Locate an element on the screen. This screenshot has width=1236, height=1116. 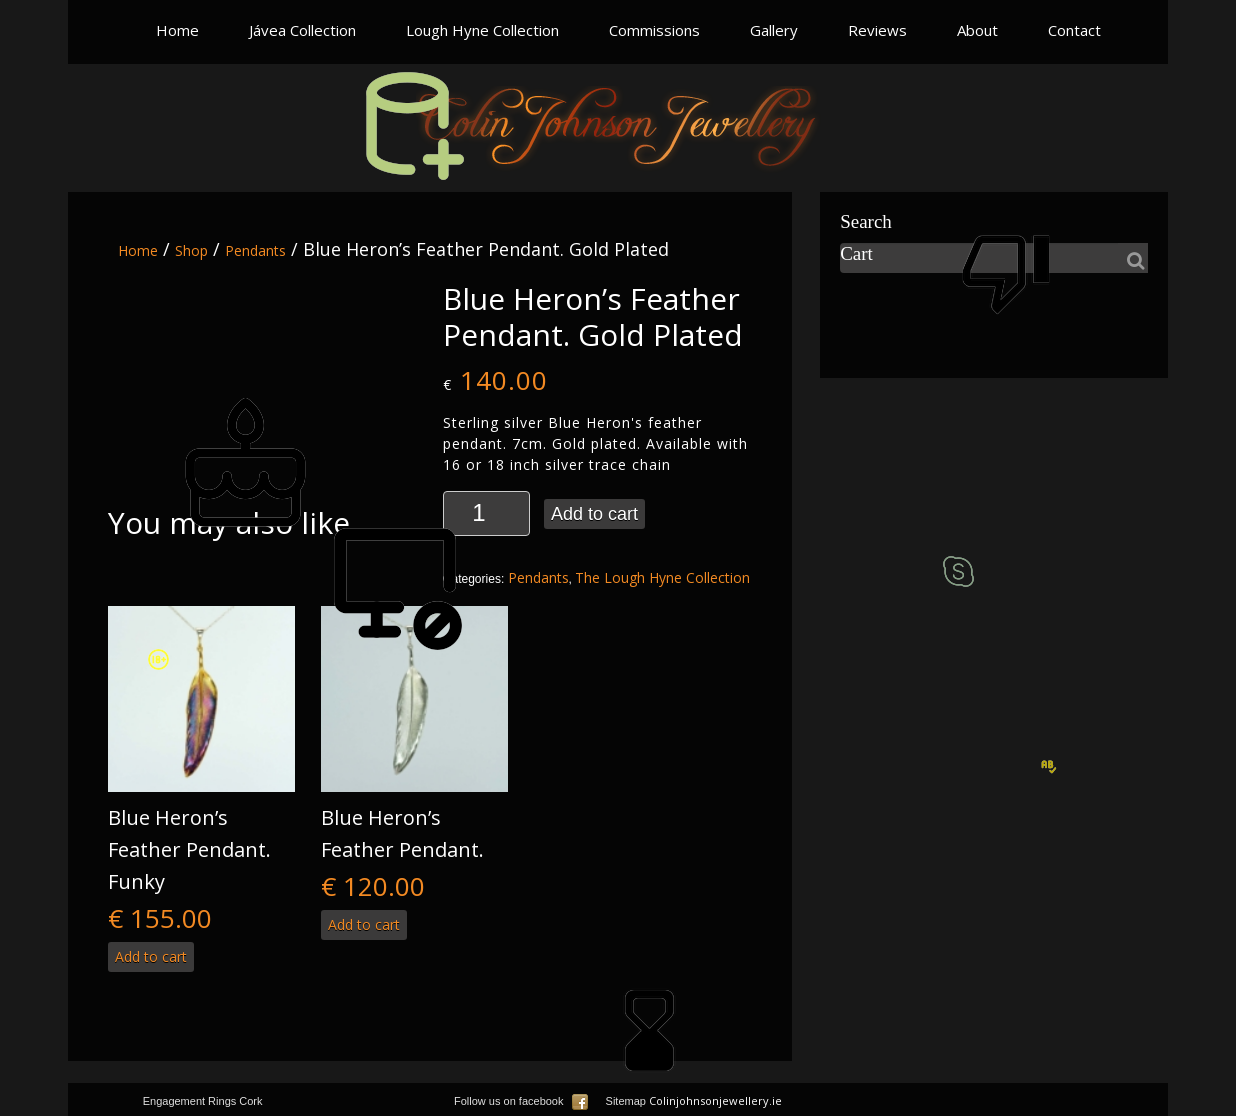
cancel or disconnect desktop device is located at coordinates (395, 583).